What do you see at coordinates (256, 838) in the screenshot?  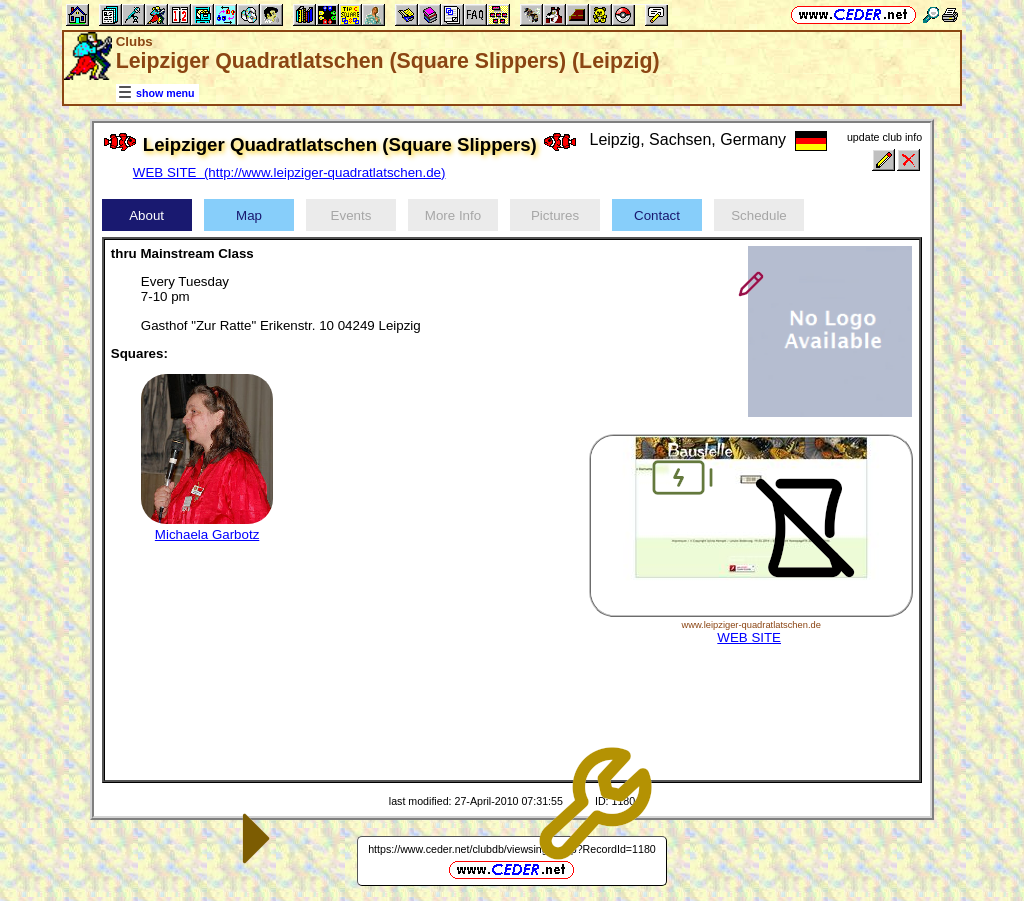 I see `play media or start playback` at bounding box center [256, 838].